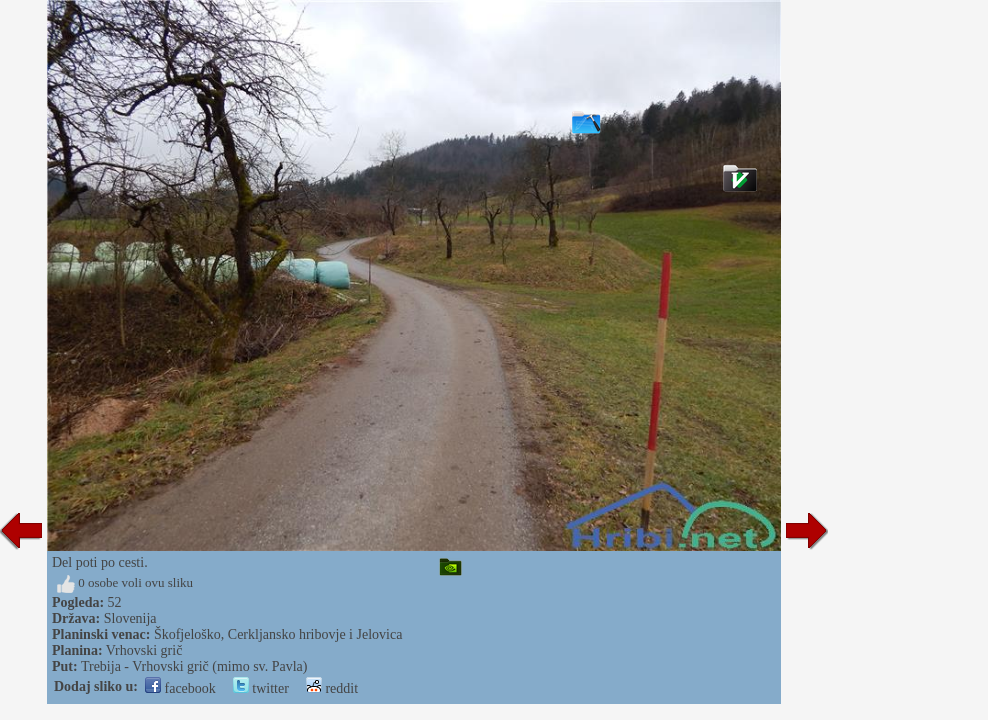  Describe the element at coordinates (740, 179) in the screenshot. I see `folder containing vim editor configuration files` at that location.